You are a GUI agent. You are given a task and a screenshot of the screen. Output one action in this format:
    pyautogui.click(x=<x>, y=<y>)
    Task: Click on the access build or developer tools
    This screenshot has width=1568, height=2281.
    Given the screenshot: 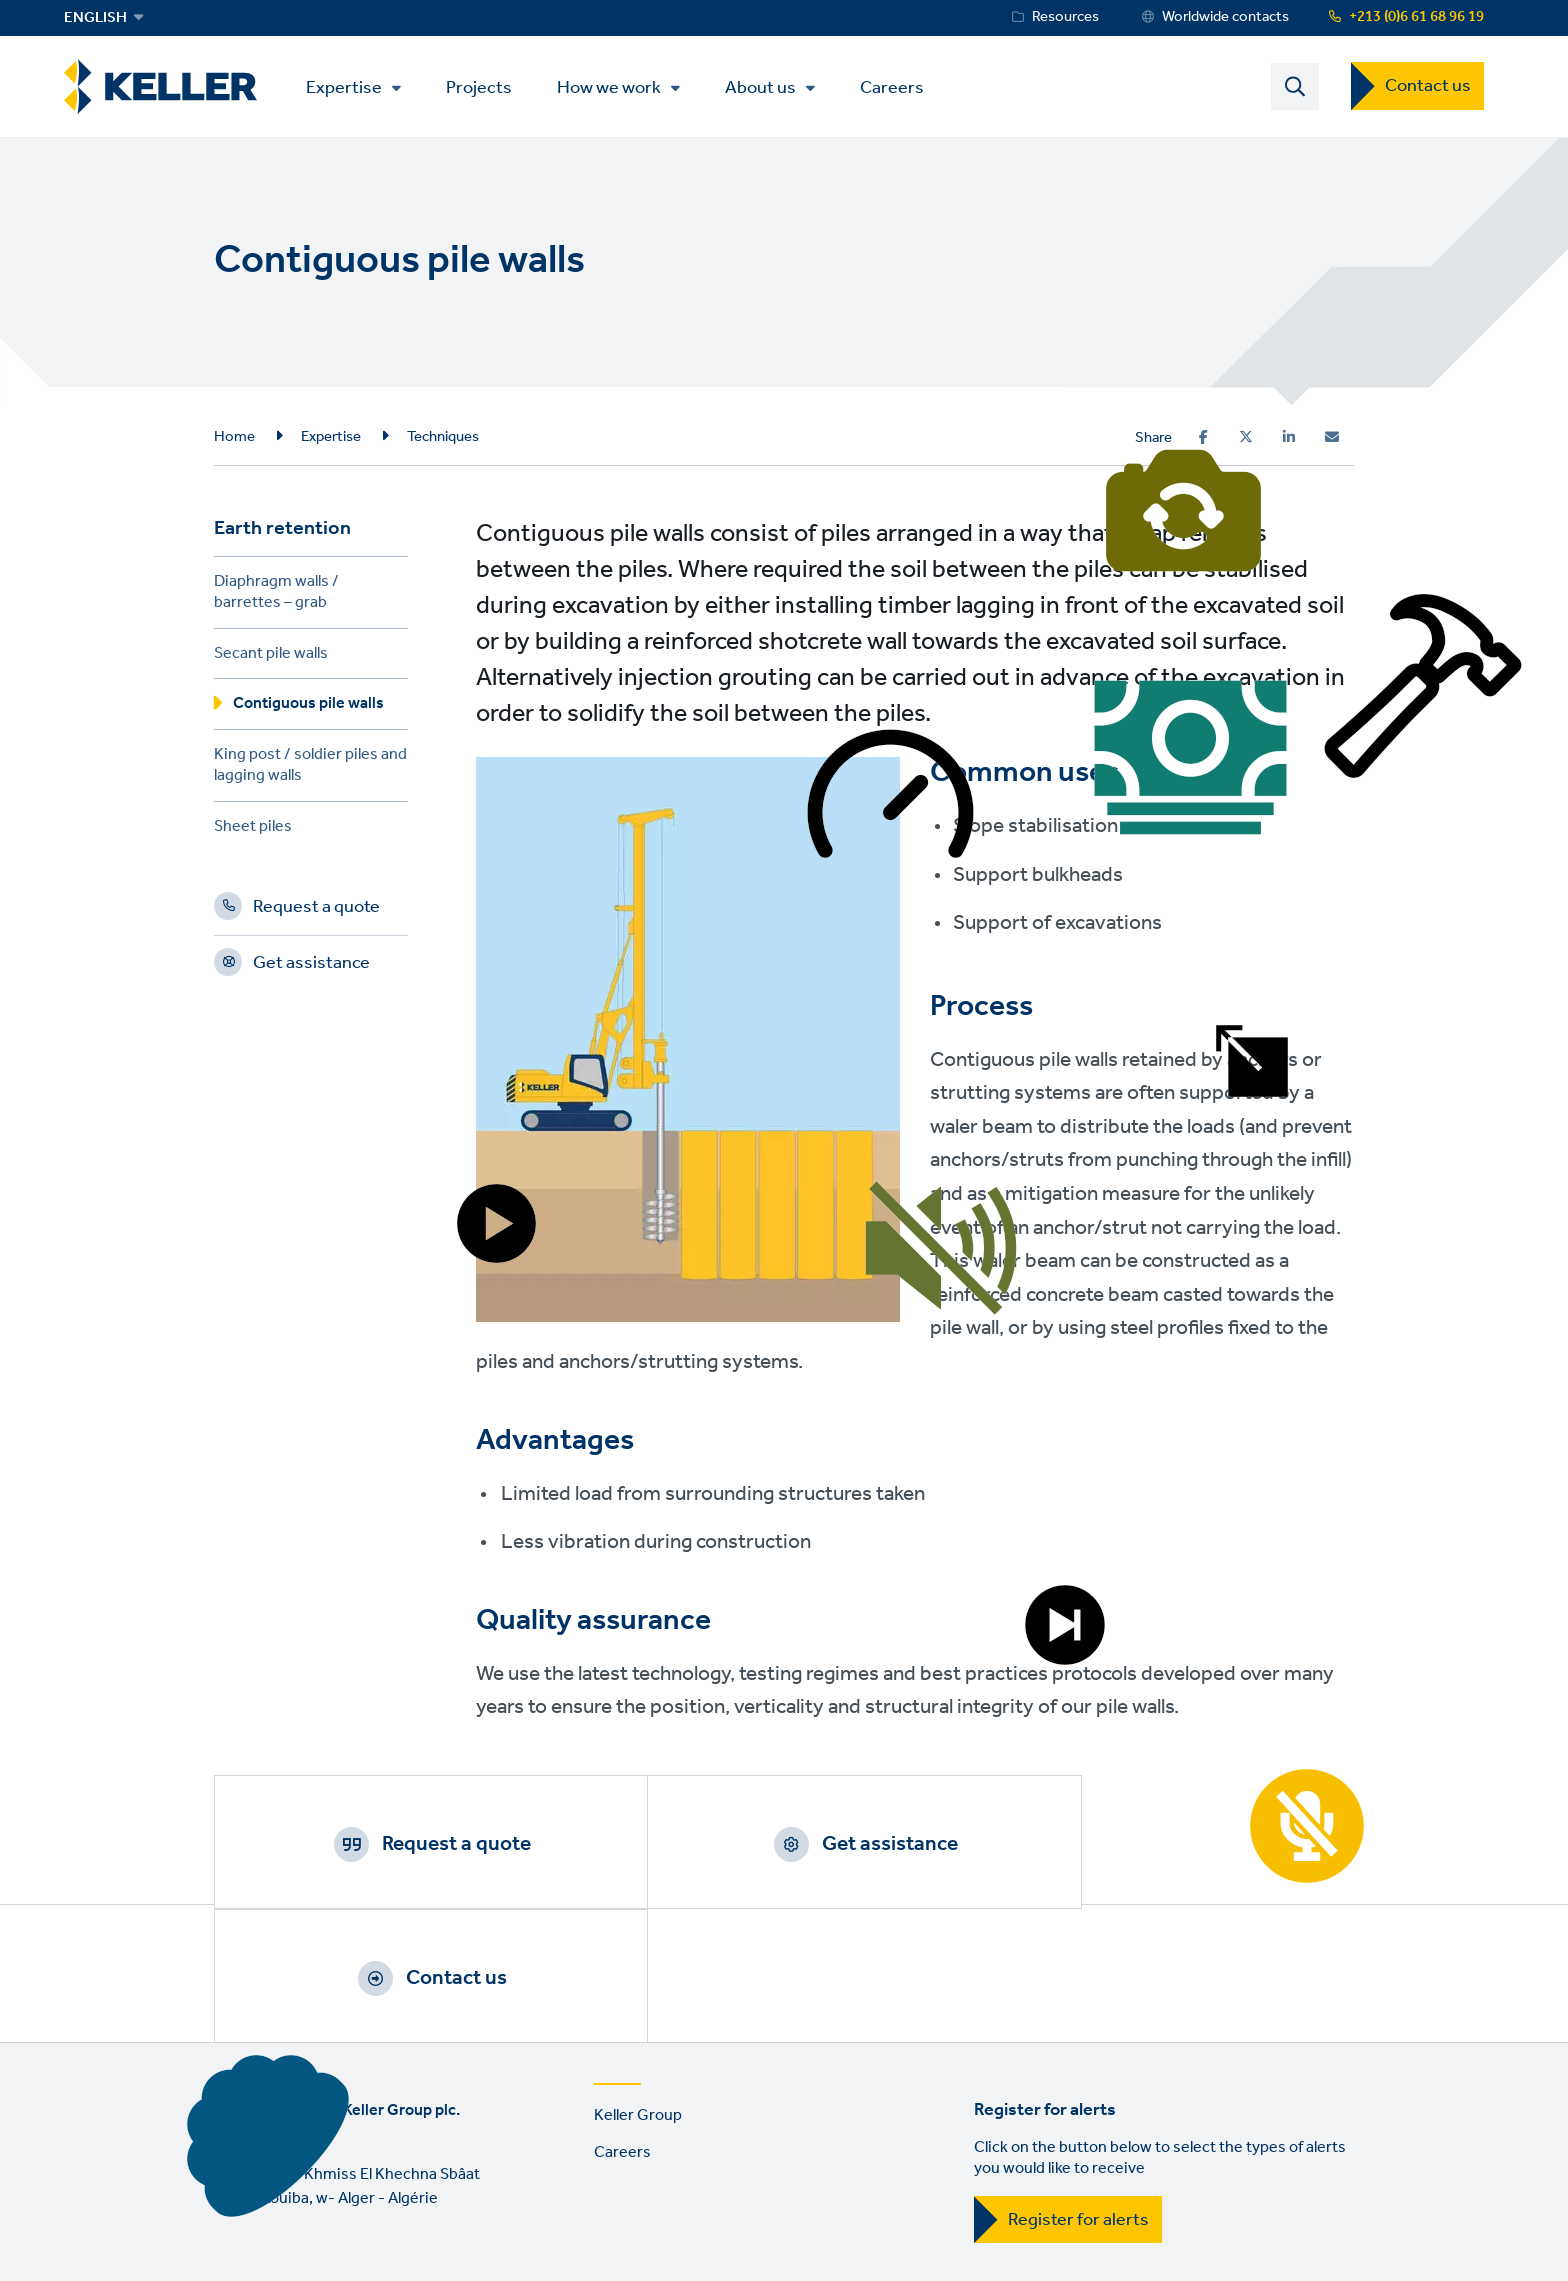 What is the action you would take?
    pyautogui.click(x=1423, y=686)
    